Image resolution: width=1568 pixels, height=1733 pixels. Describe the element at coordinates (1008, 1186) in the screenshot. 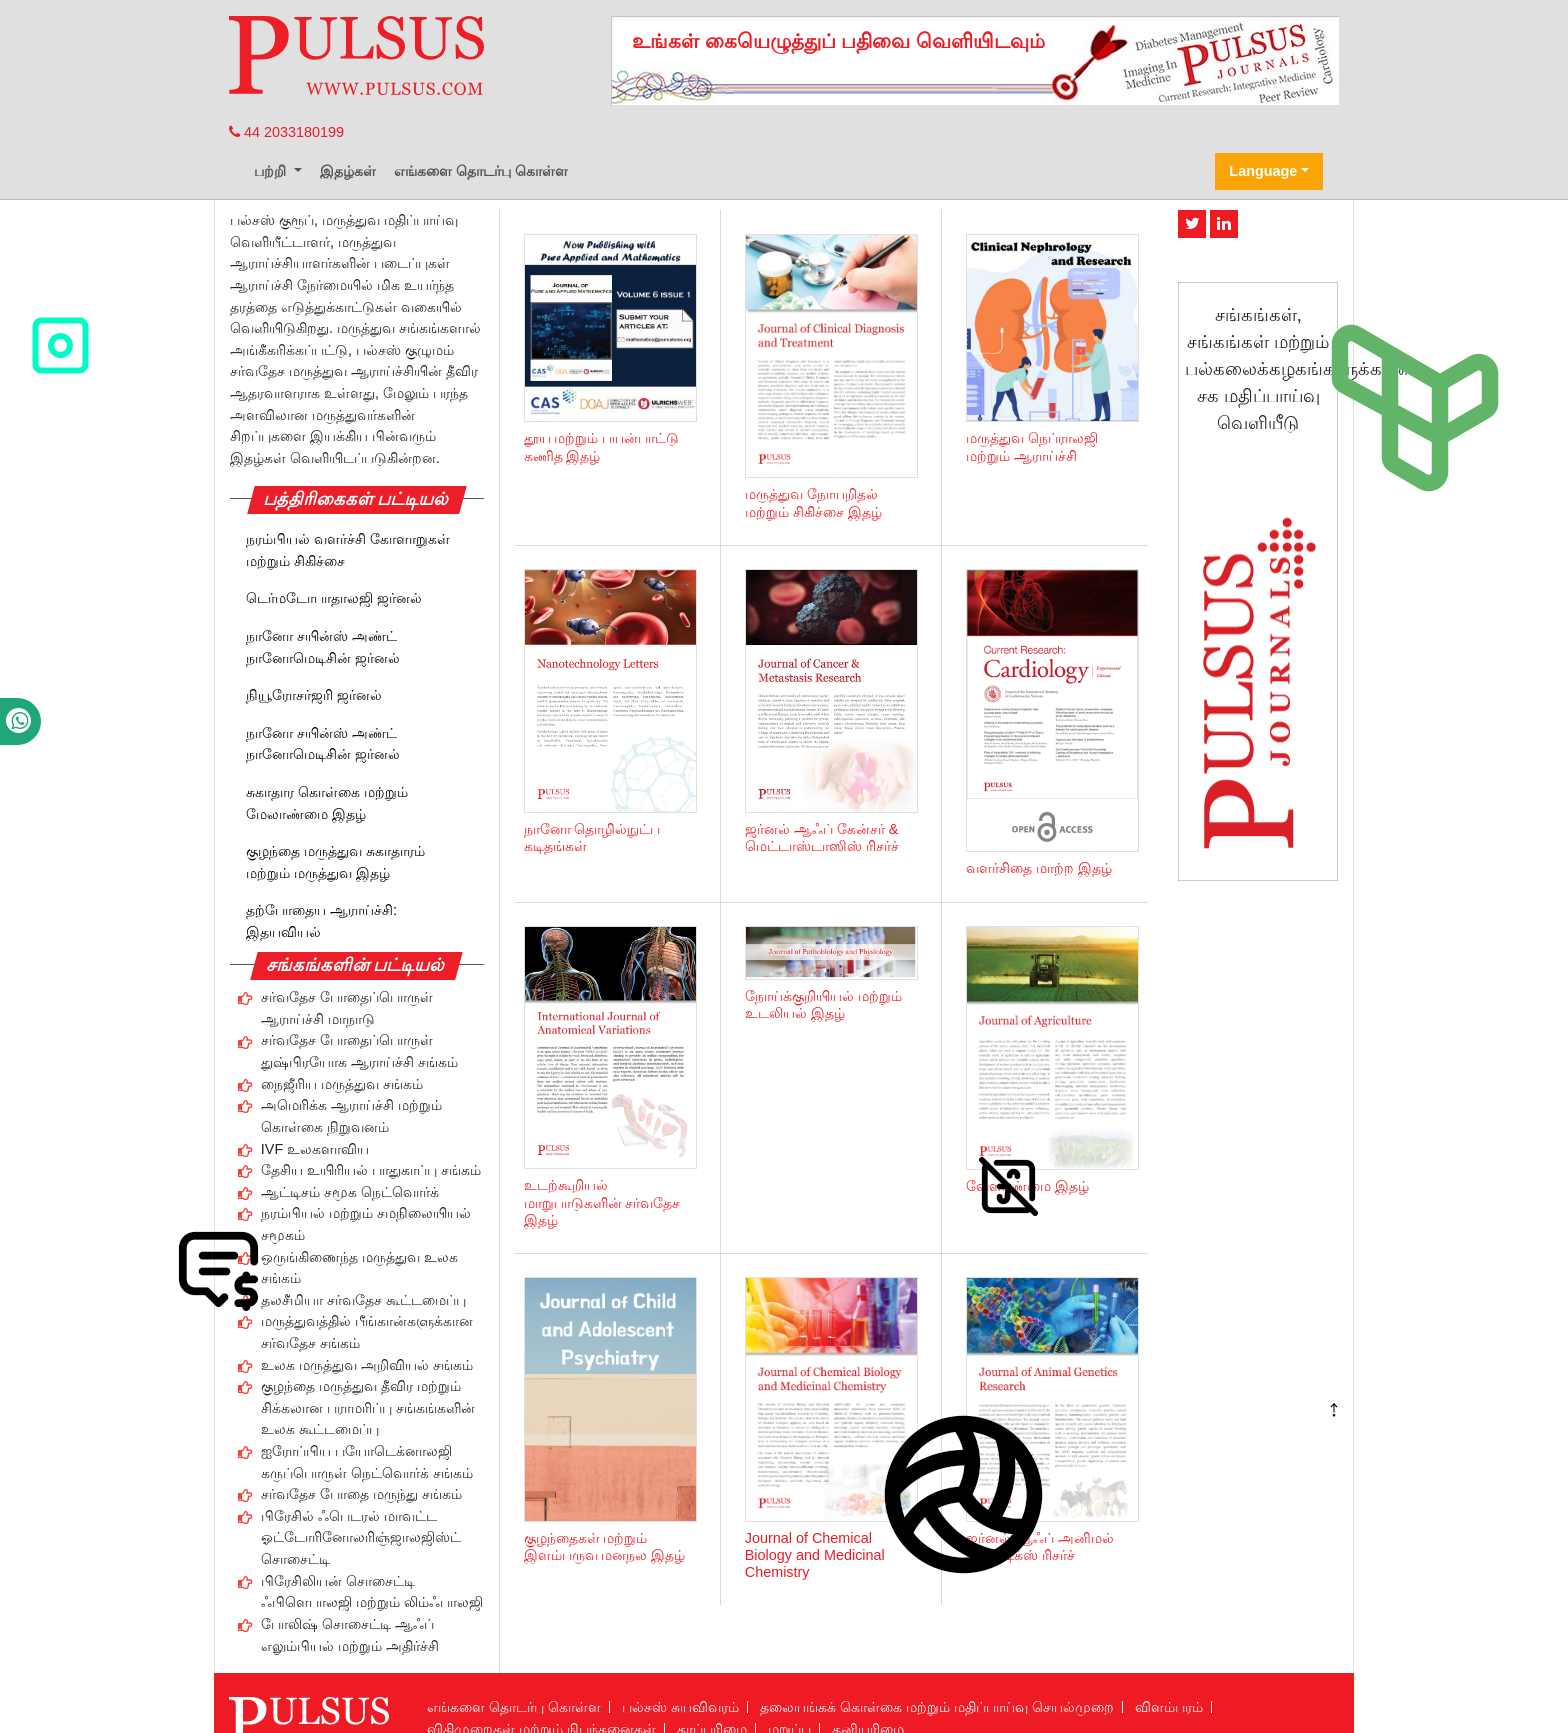

I see `disable function or formula mode` at that location.